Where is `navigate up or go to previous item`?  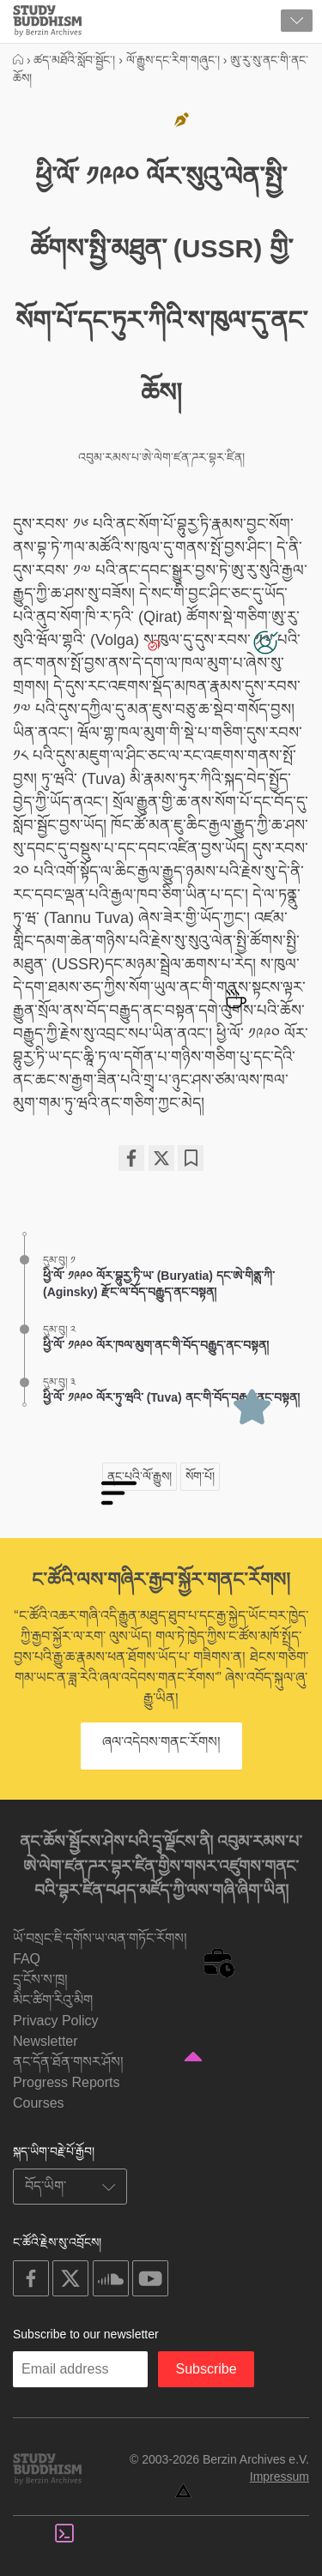
navigate up or go to previous item is located at coordinates (193, 2061).